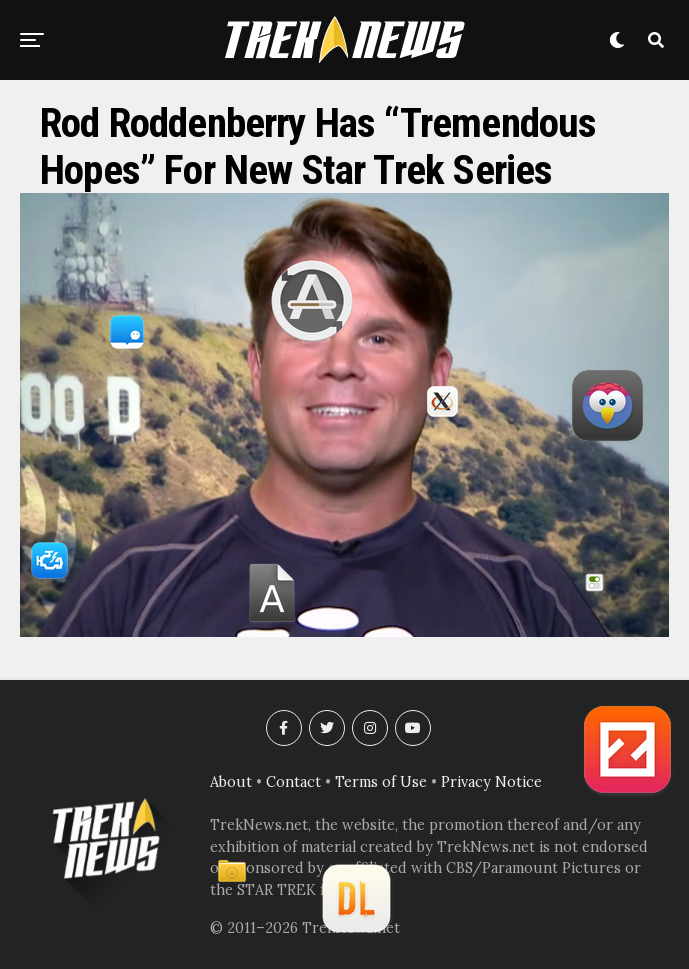 This screenshot has height=969, width=689. Describe the element at coordinates (356, 898) in the screenshot. I see `launch dying light game` at that location.